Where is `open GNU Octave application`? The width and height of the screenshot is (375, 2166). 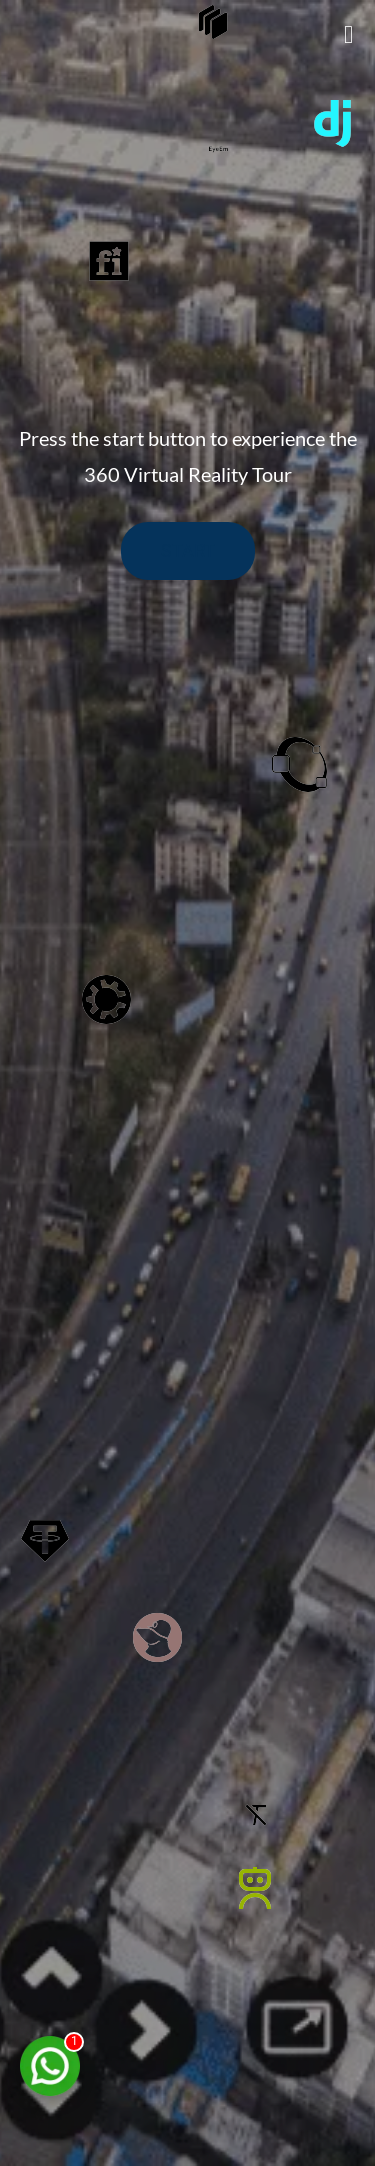 open GNU Octave application is located at coordinates (299, 764).